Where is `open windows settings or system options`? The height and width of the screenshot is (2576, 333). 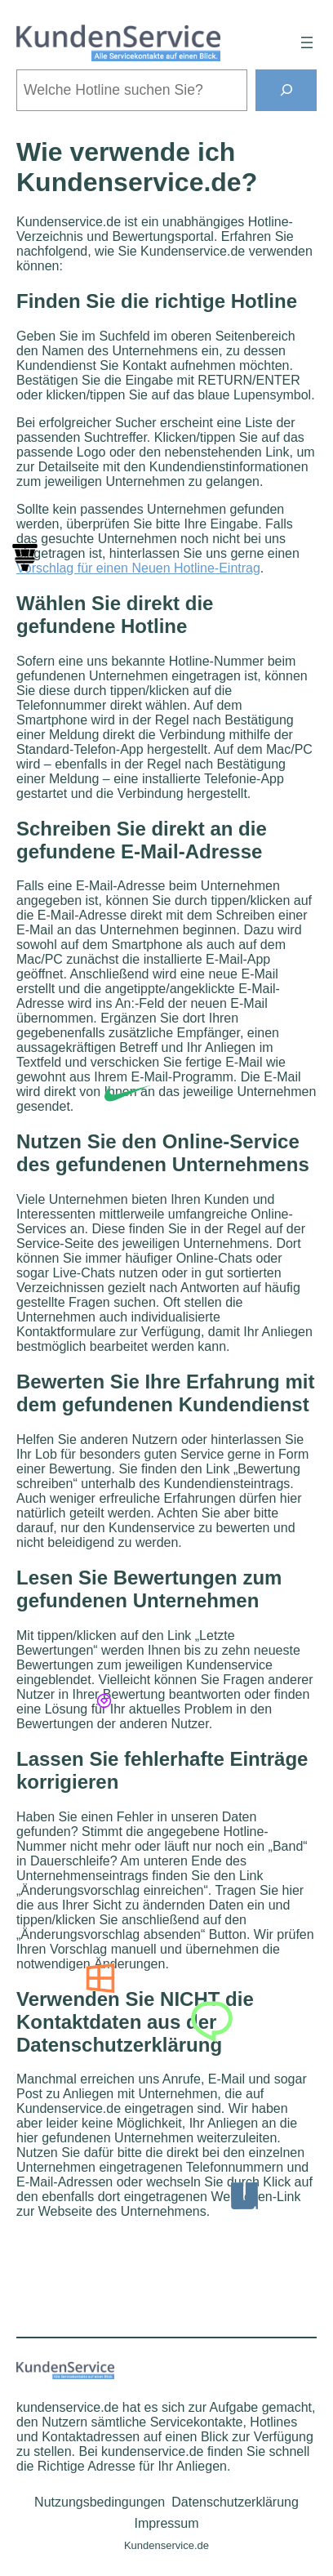 open windows settings or system options is located at coordinates (100, 1978).